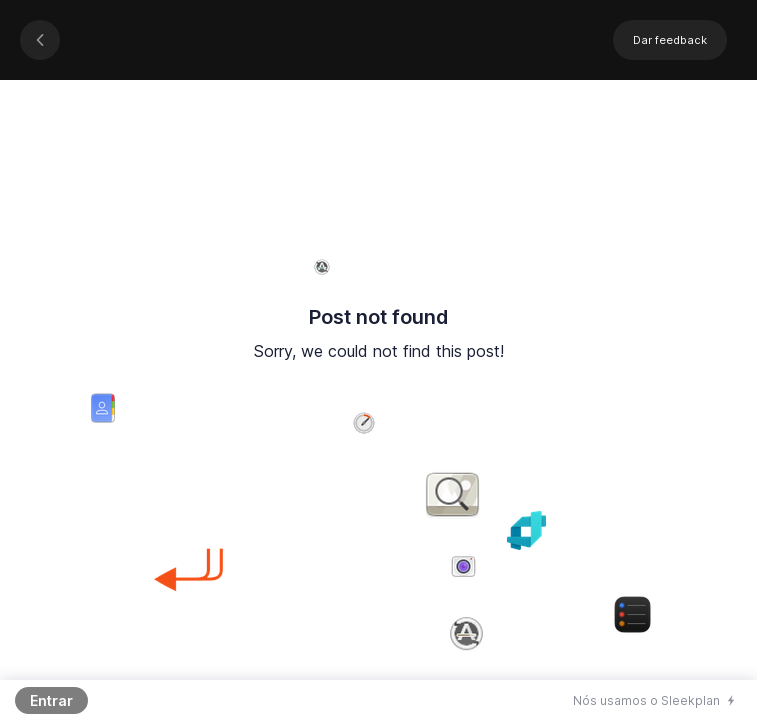  Describe the element at coordinates (632, 614) in the screenshot. I see `open the reminders app` at that location.